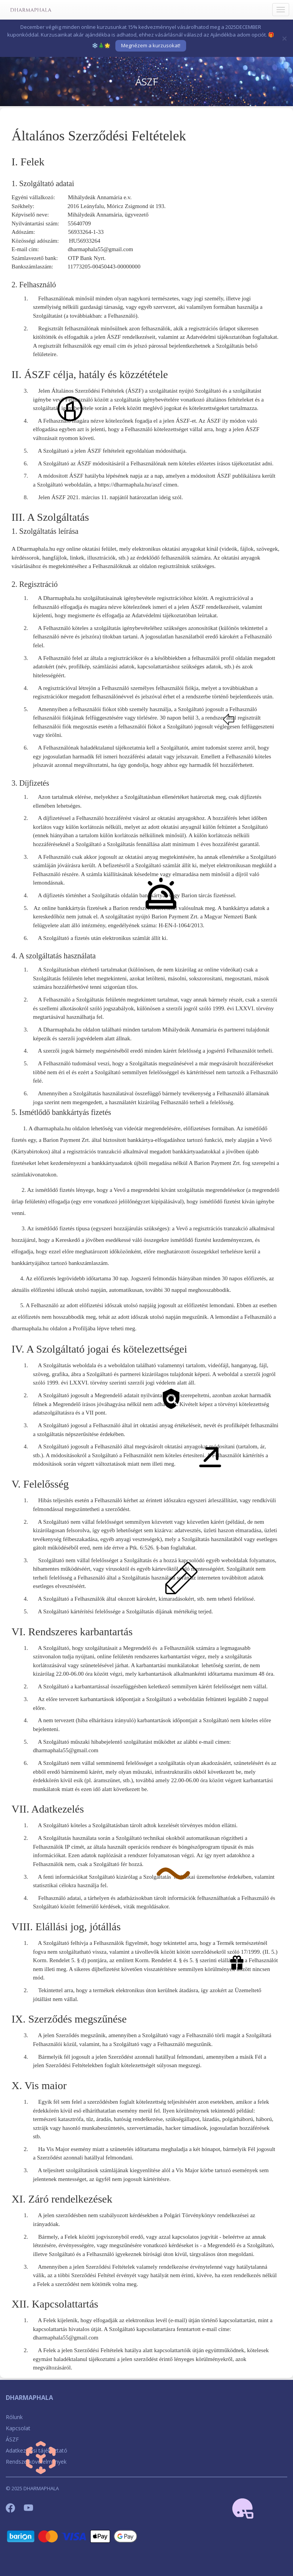 Image resolution: width=293 pixels, height=2576 pixels. Describe the element at coordinates (41, 2458) in the screenshot. I see `access 3D modeling or spatial view options` at that location.